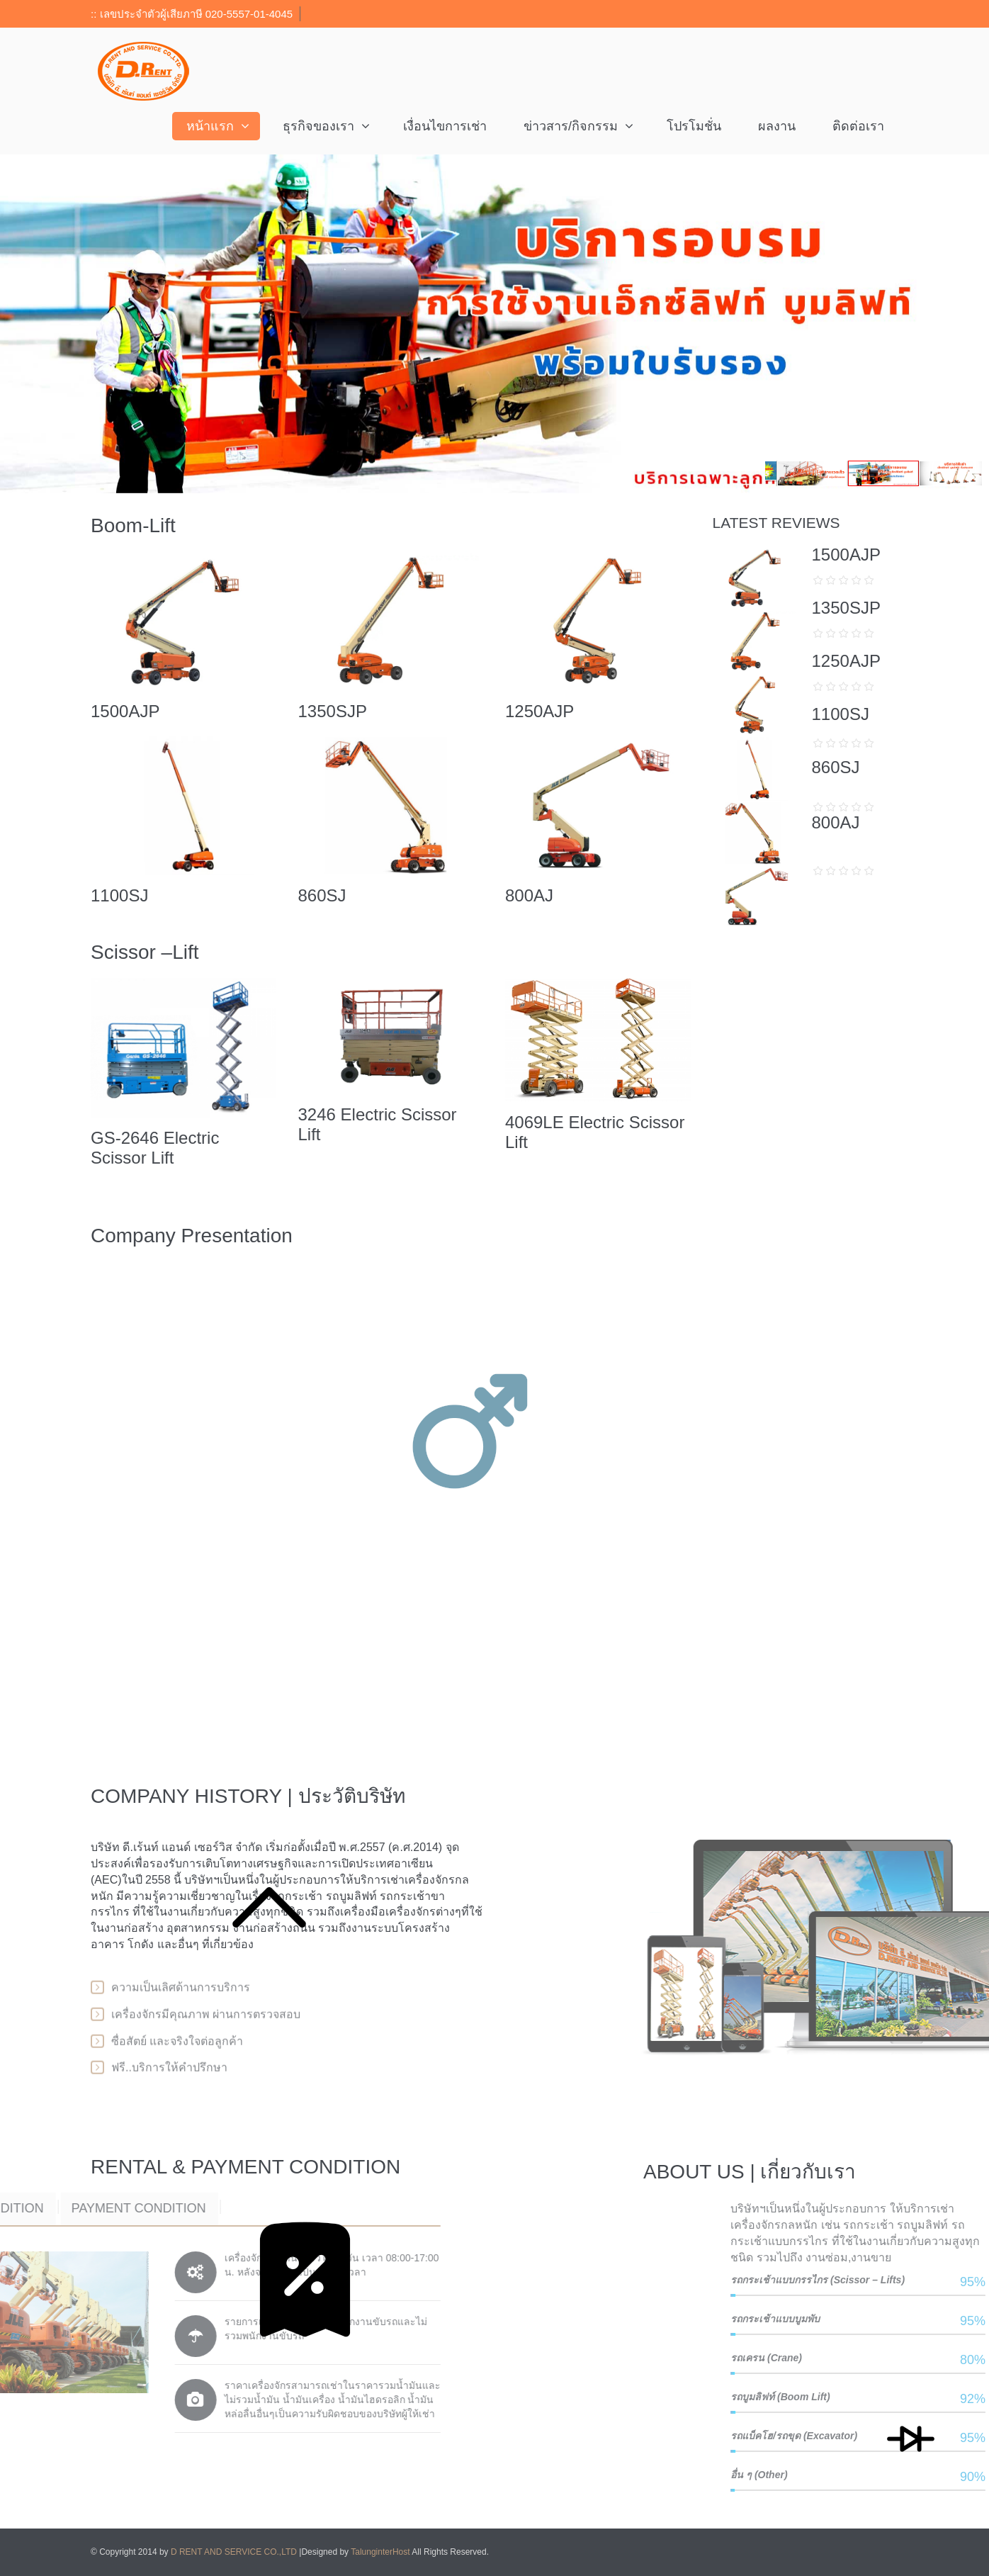 This screenshot has height=2576, width=989. Describe the element at coordinates (910, 2439) in the screenshot. I see `represents a diode component in a circuit diagram` at that location.